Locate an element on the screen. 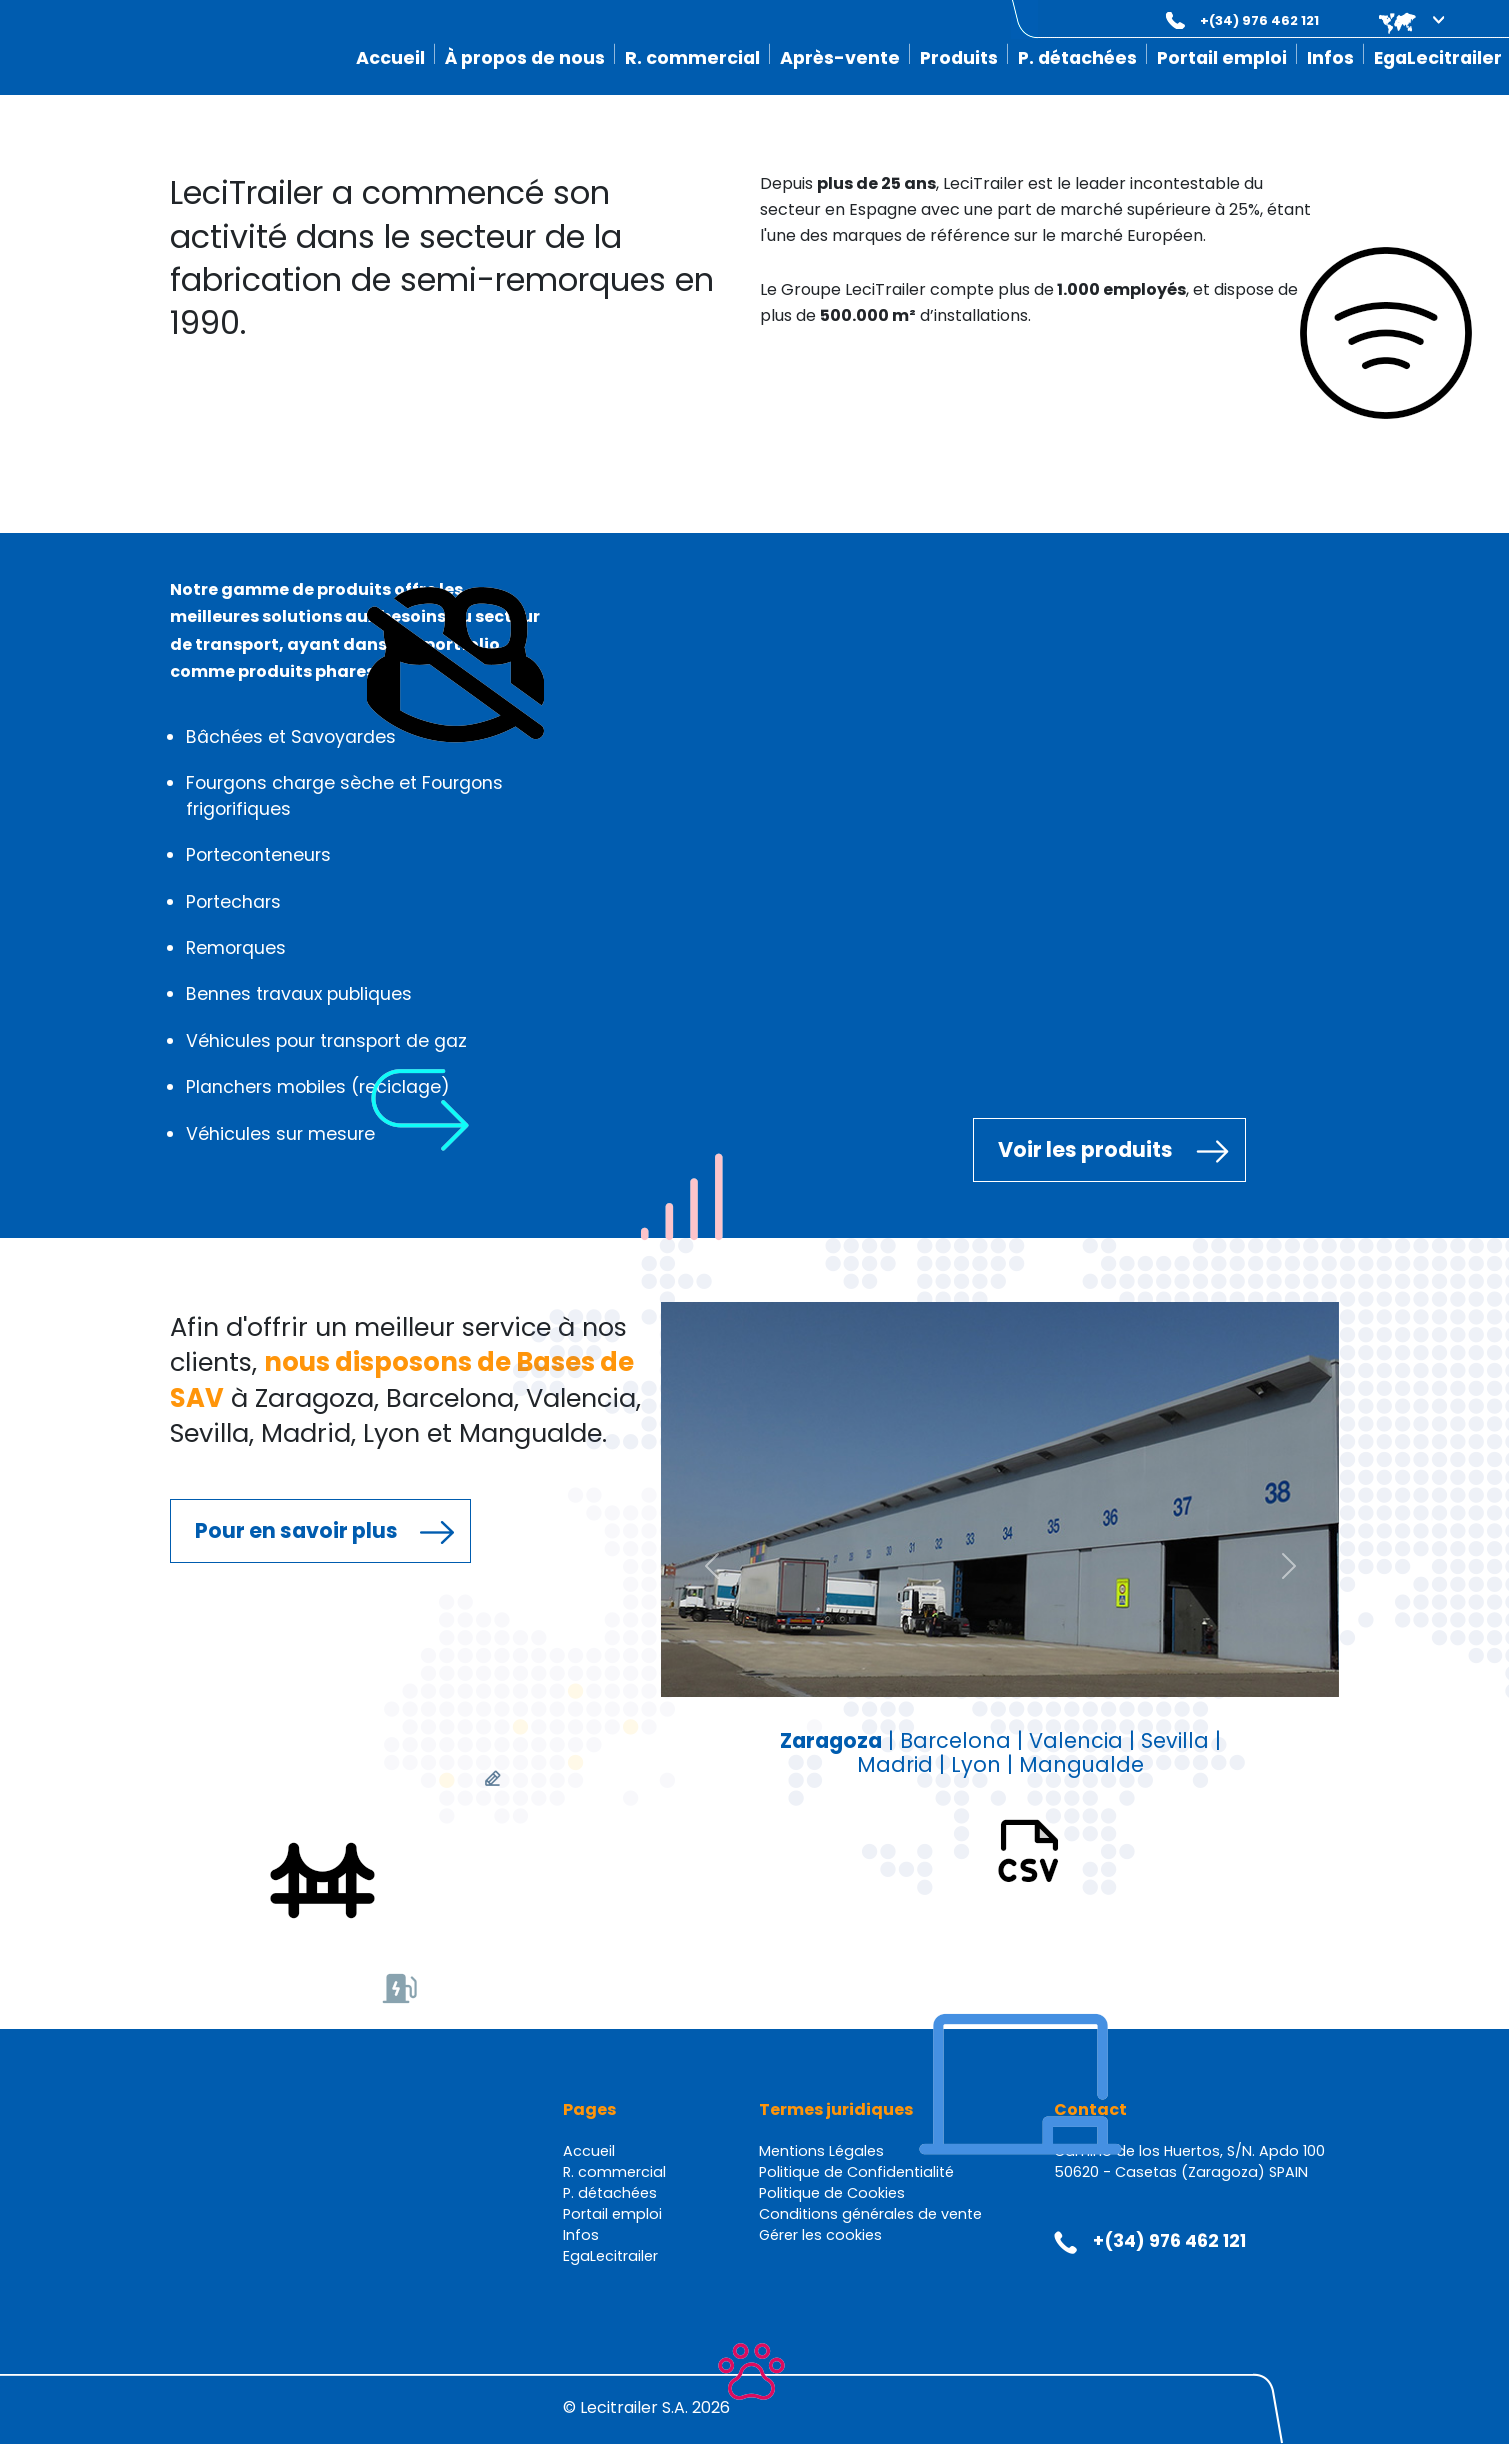  view bridge or overpass information is located at coordinates (322, 1880).